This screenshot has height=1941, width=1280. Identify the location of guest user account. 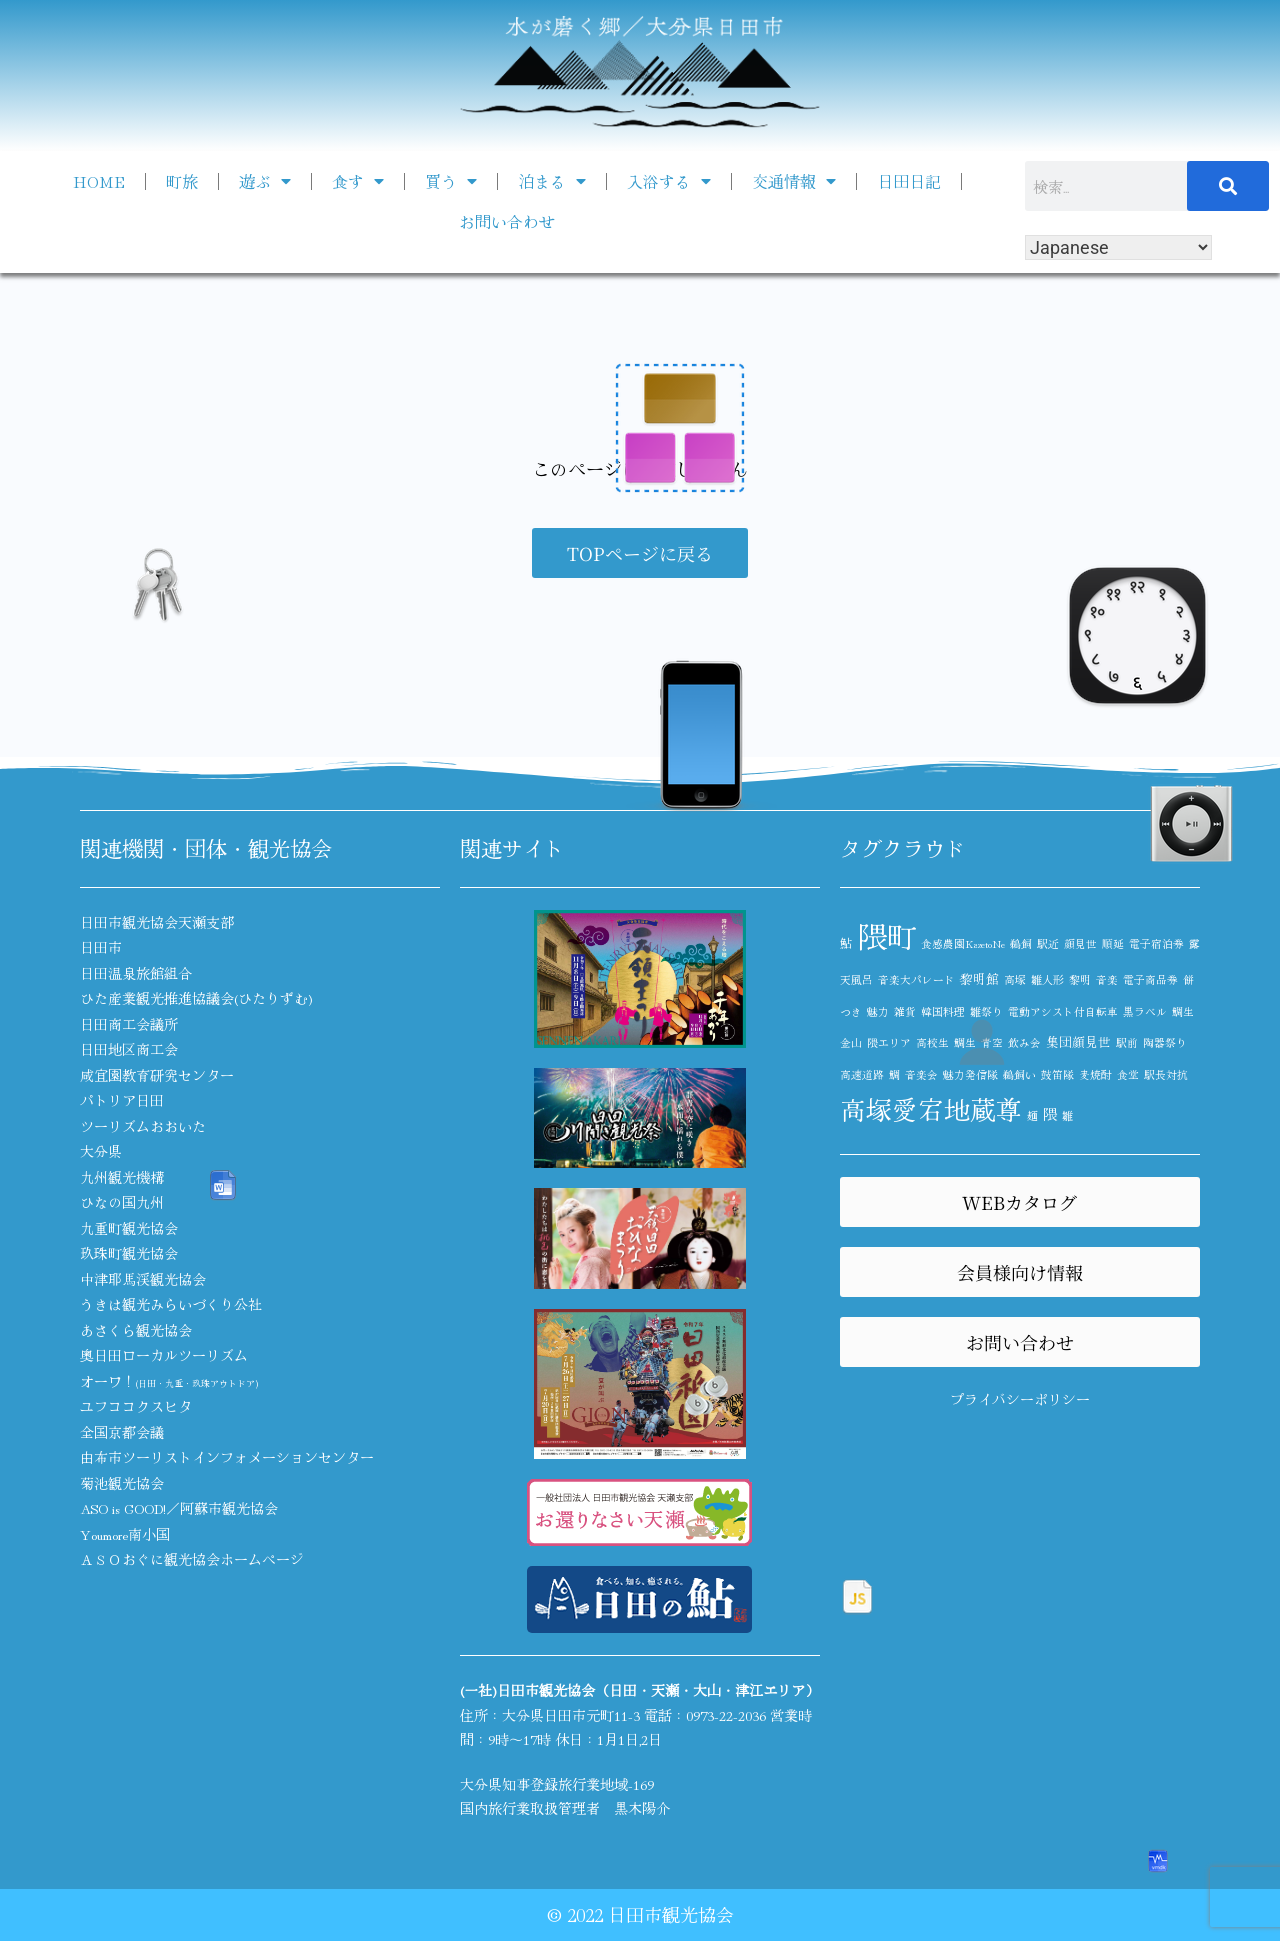
(982, 1042).